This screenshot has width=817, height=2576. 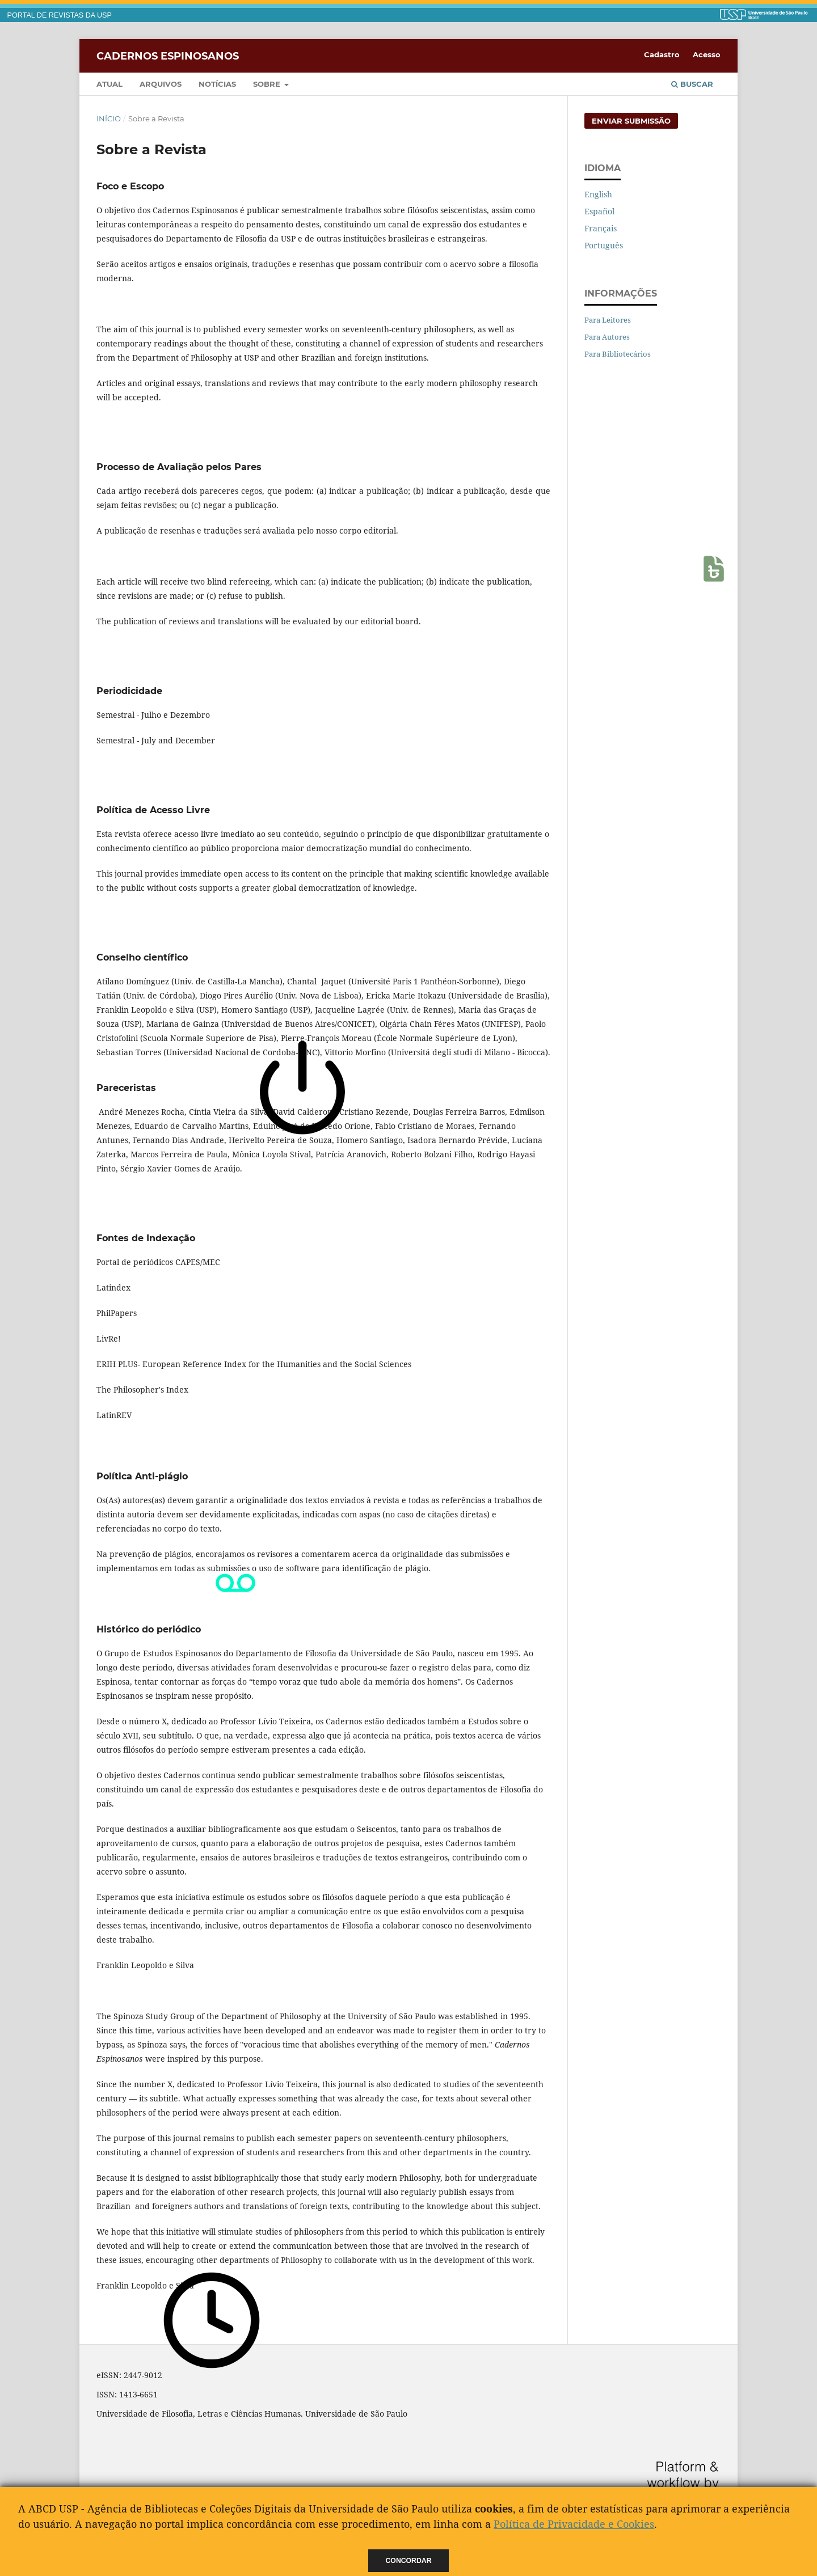 I want to click on turn device on or off, so click(x=302, y=1088).